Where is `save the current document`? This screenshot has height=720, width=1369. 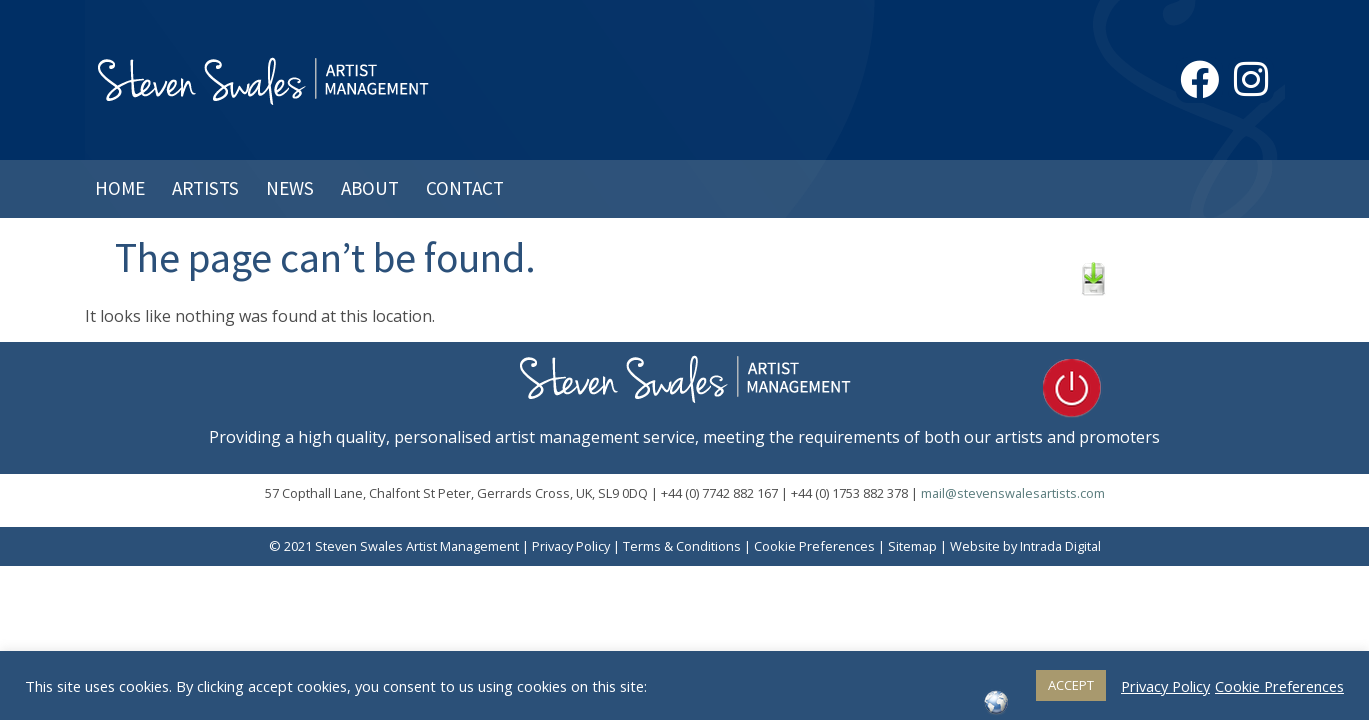
save the current document is located at coordinates (1093, 279).